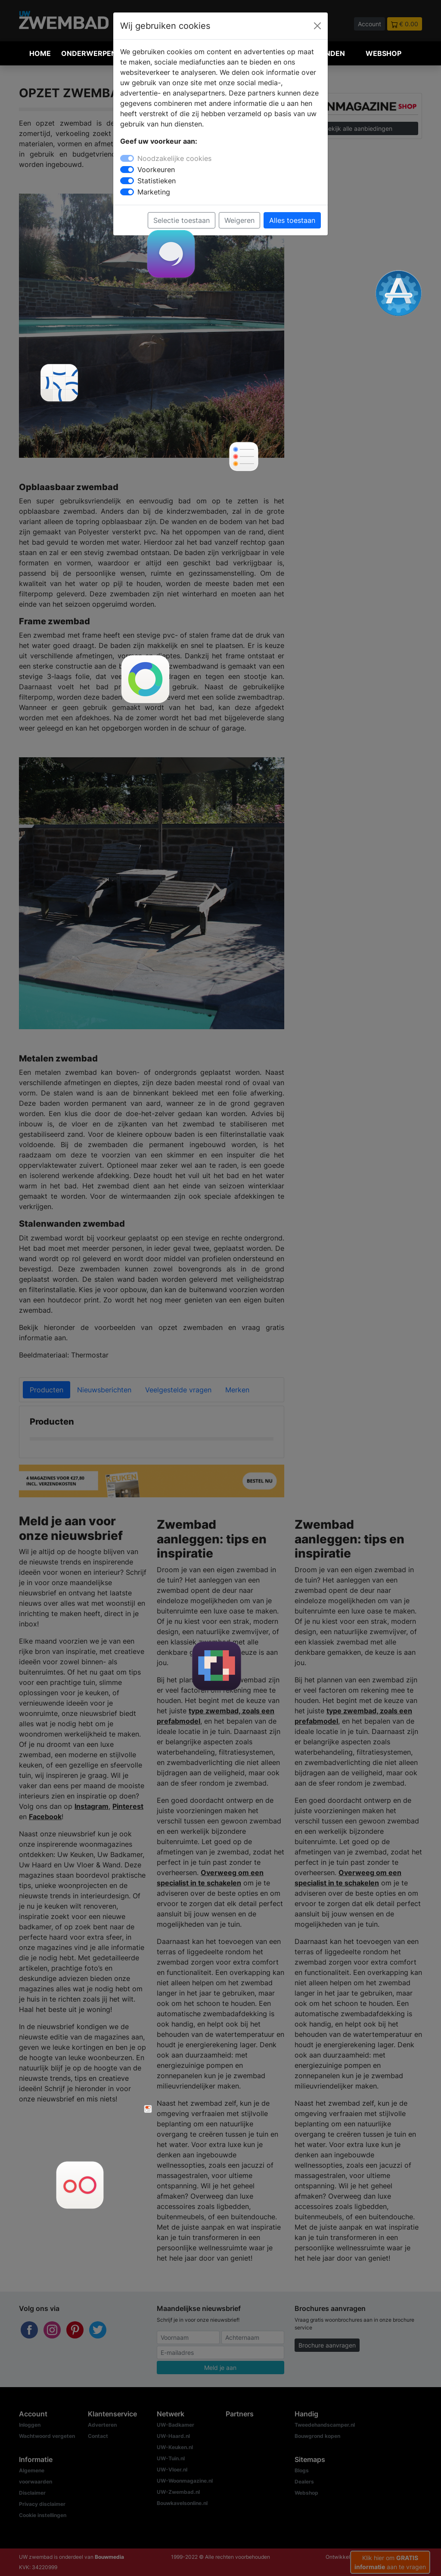  Describe the element at coordinates (148, 2109) in the screenshot. I see `open unity tweak tool settings` at that location.